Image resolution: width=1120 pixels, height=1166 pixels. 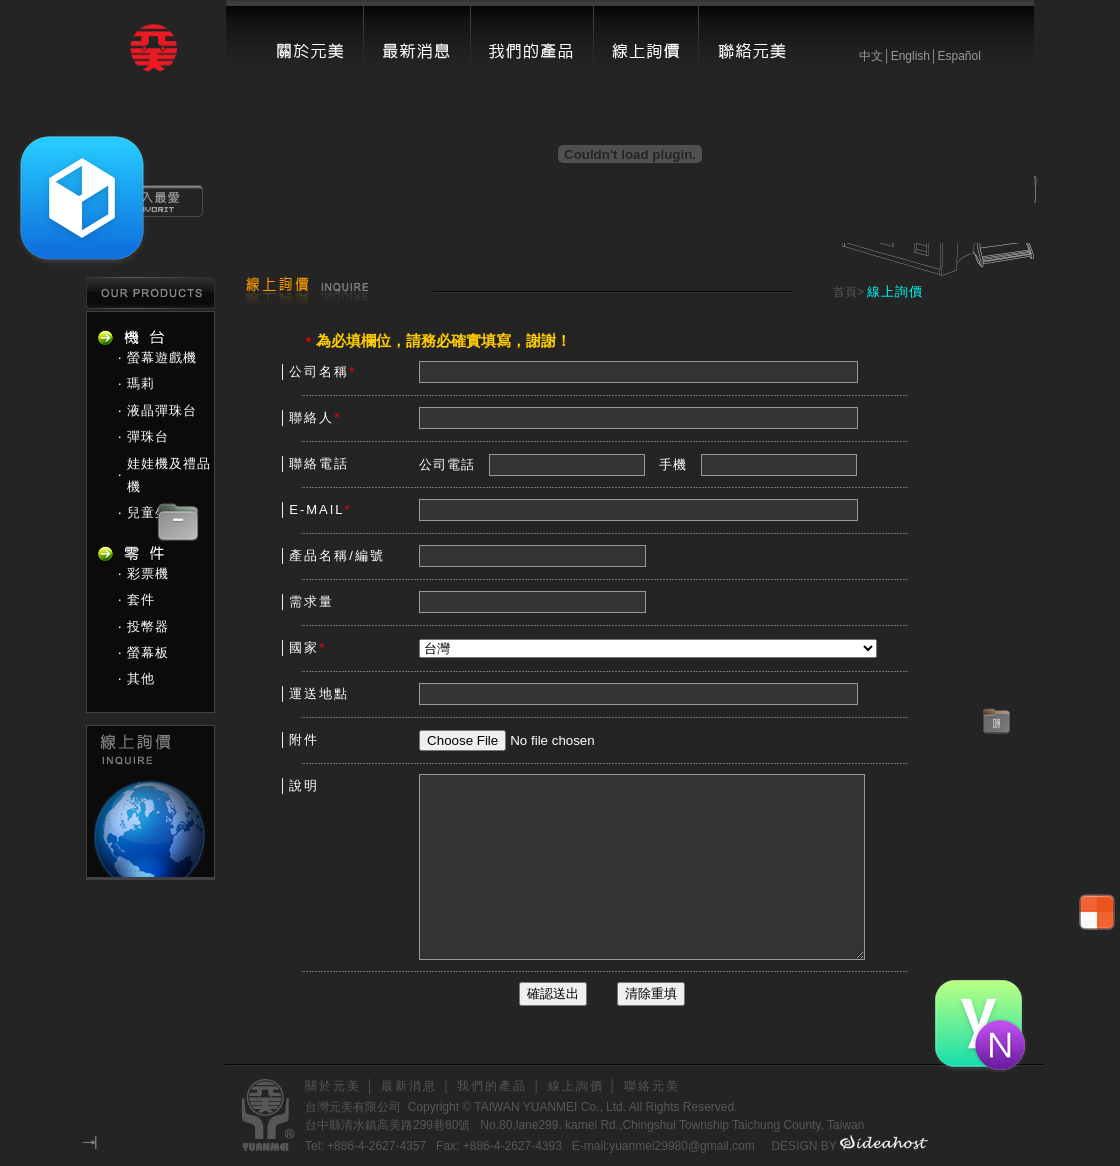 I want to click on go to the last item in a list or sequence, so click(x=89, y=1142).